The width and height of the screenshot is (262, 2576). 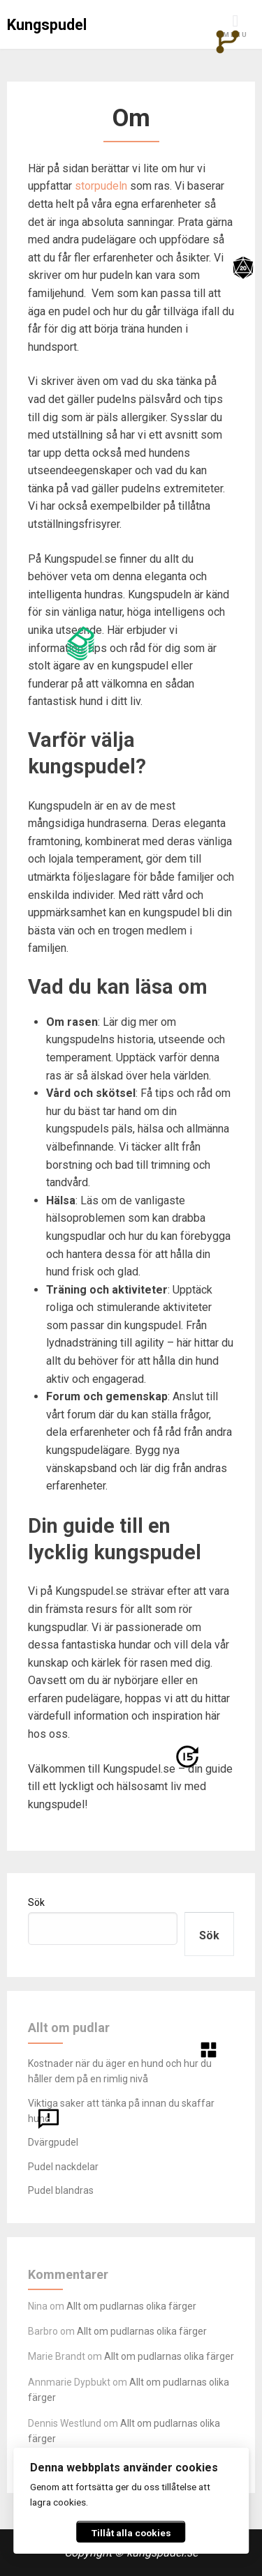 I want to click on open Roll20 virtual tabletop platform, so click(x=243, y=268).